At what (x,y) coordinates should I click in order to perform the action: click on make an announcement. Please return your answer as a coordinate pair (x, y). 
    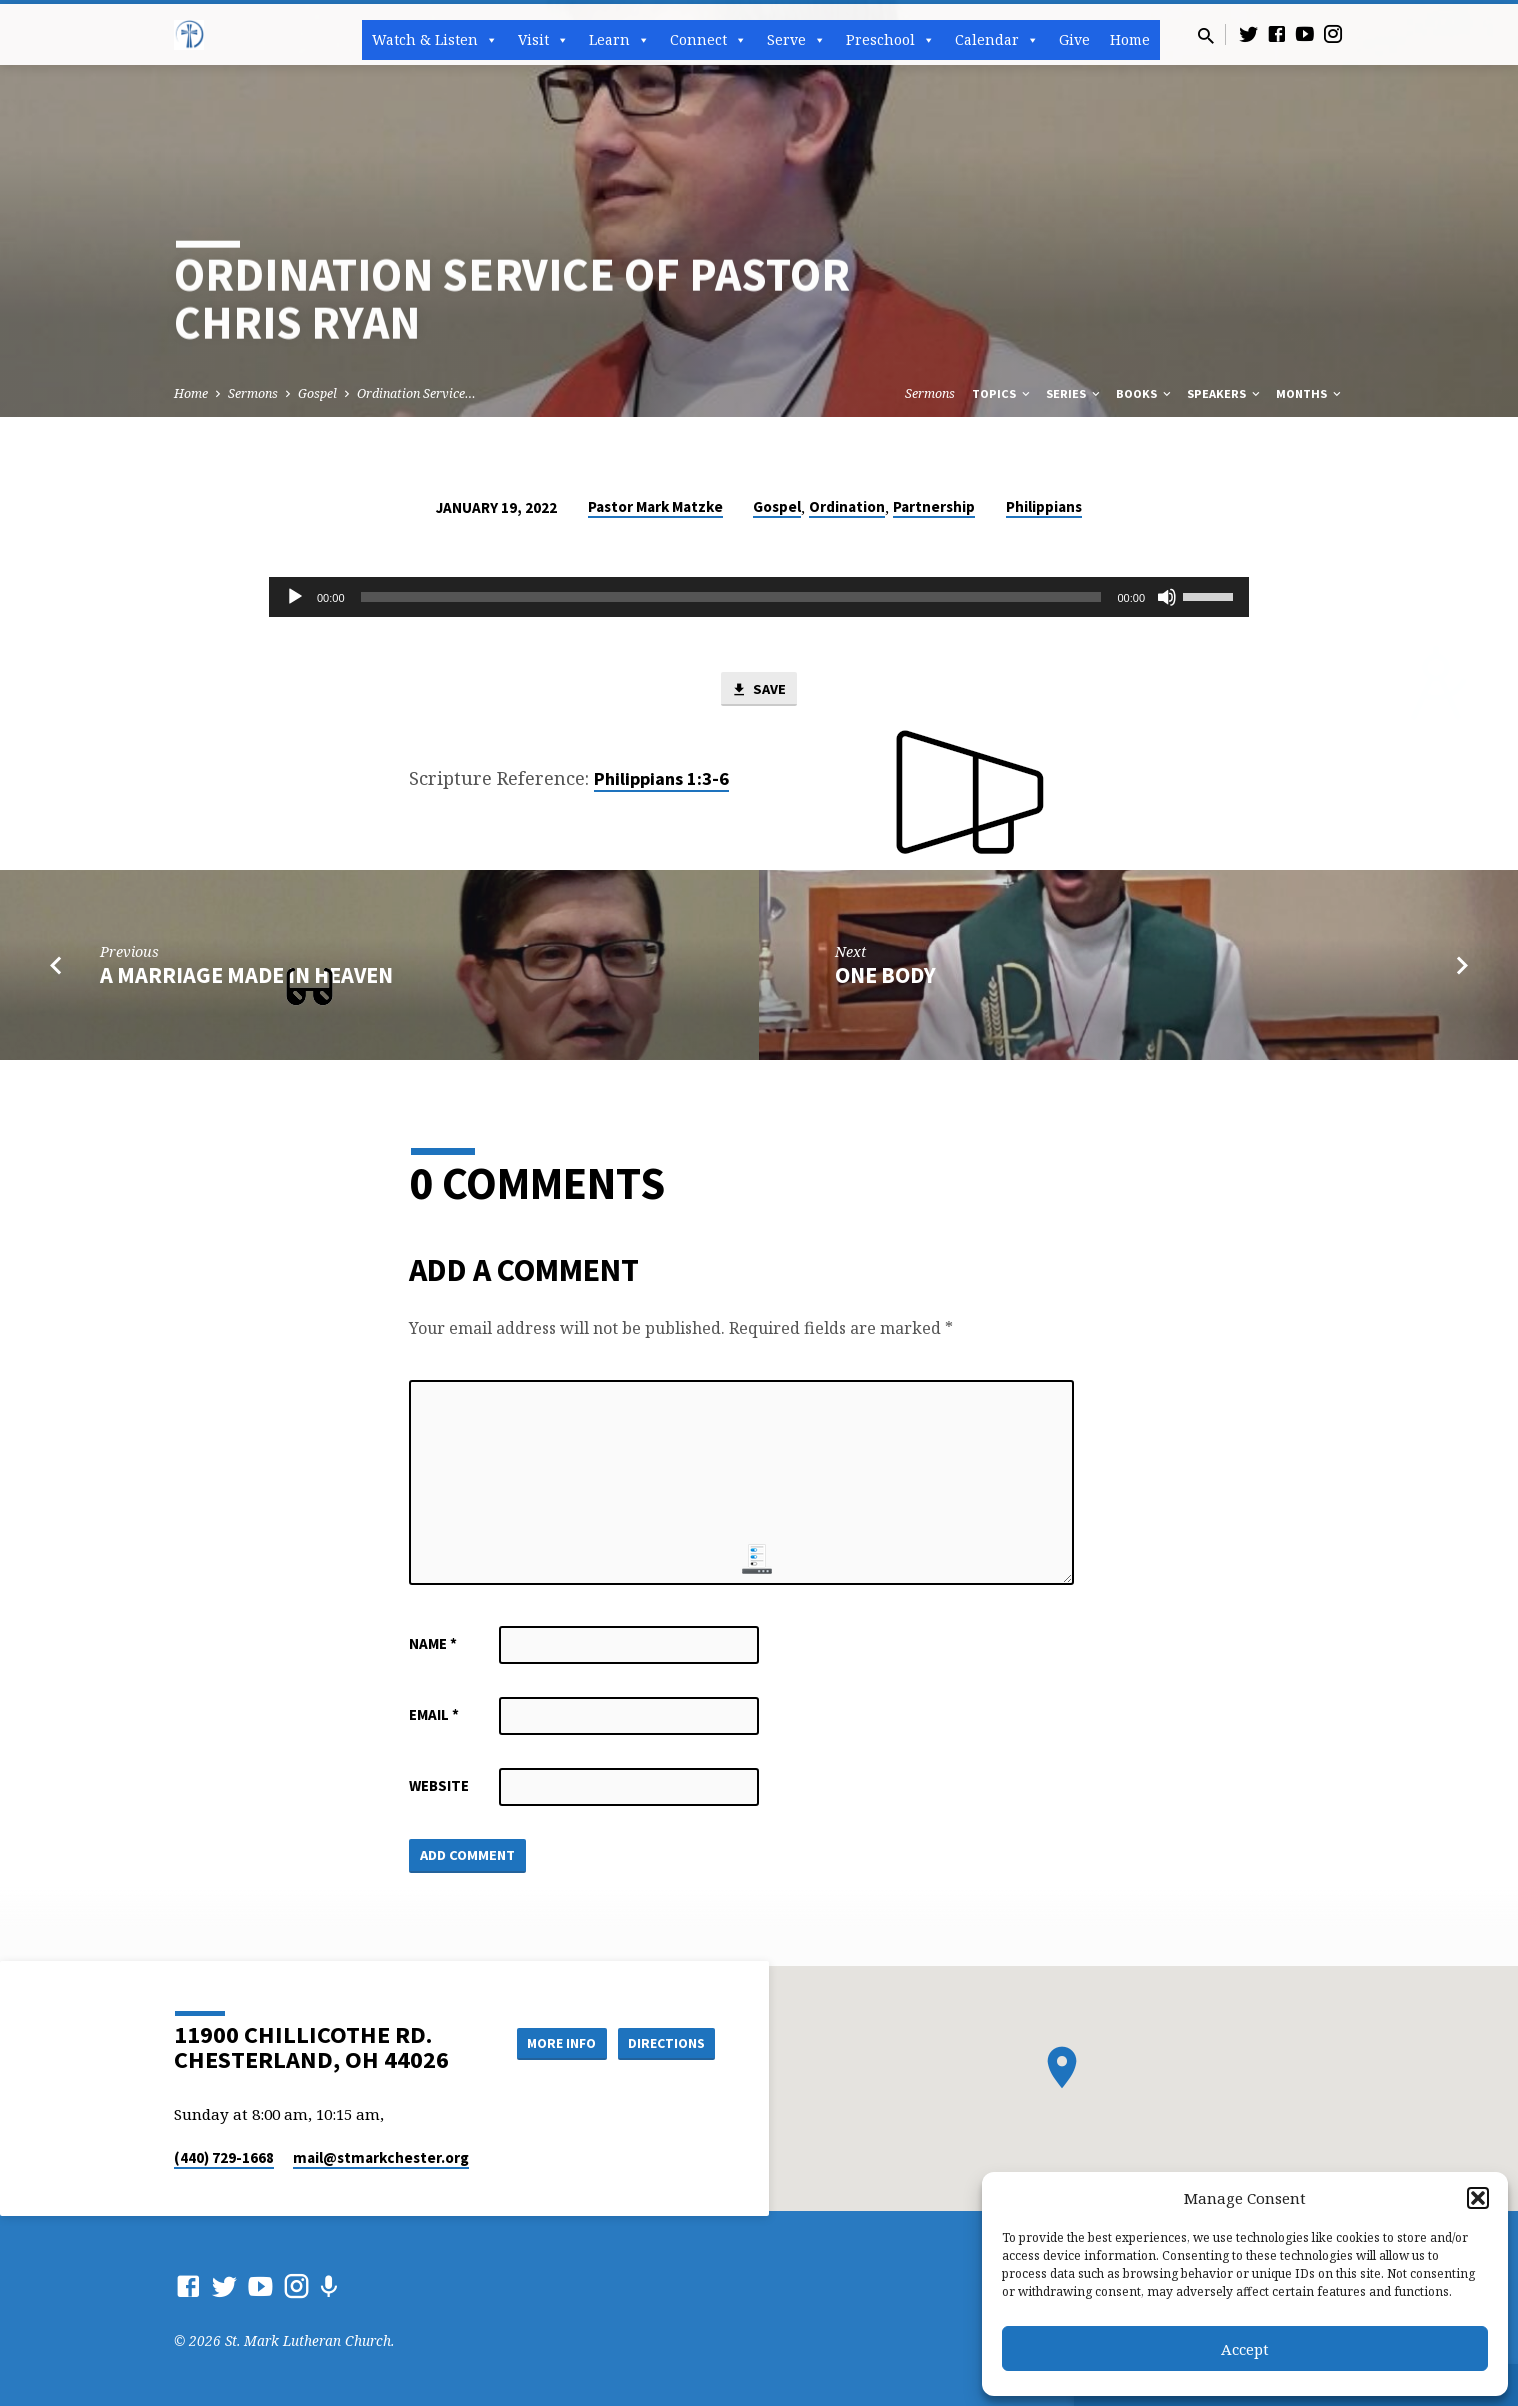
    Looking at the image, I should click on (964, 798).